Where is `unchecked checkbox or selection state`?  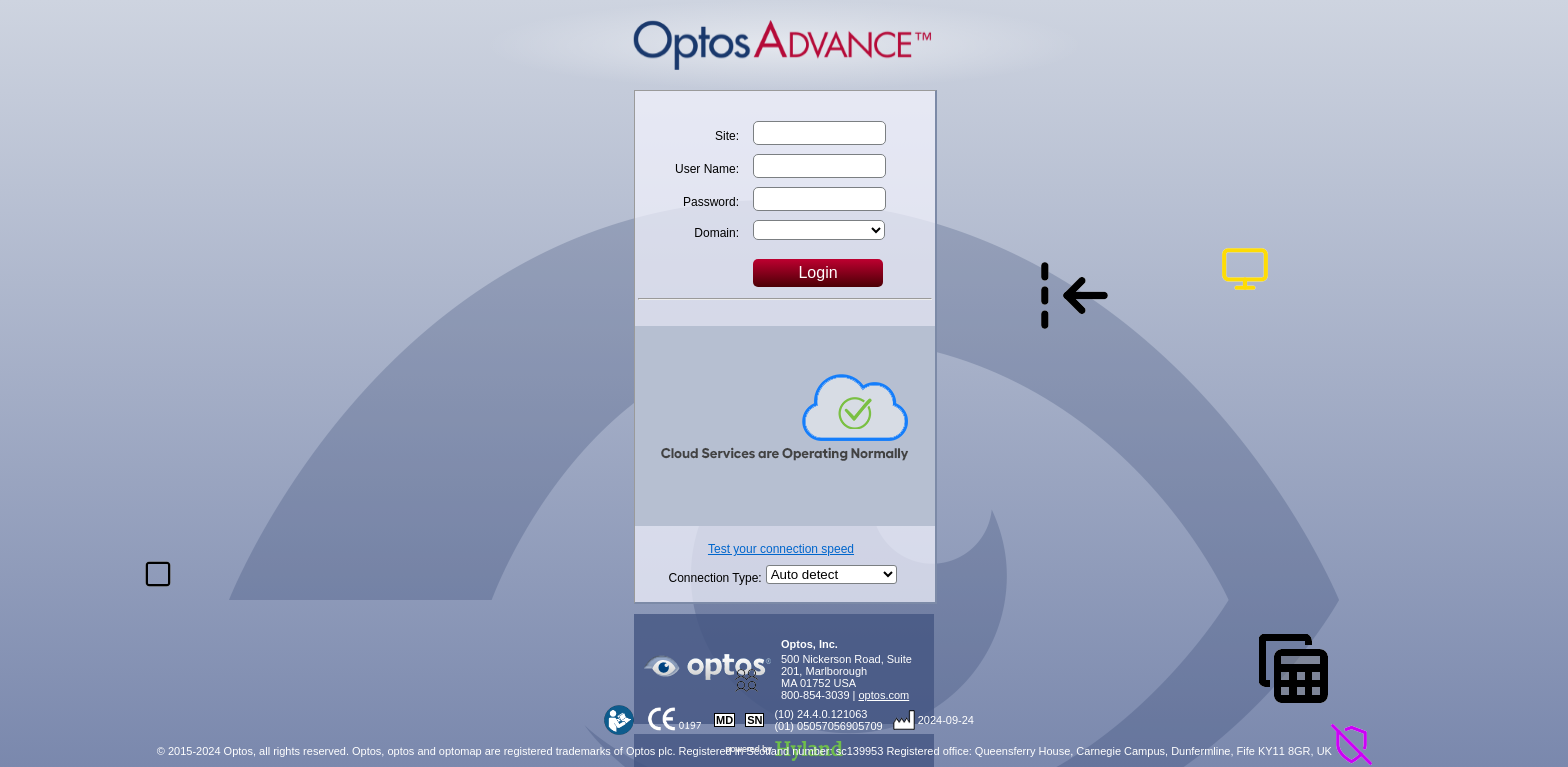 unchecked checkbox or selection state is located at coordinates (158, 574).